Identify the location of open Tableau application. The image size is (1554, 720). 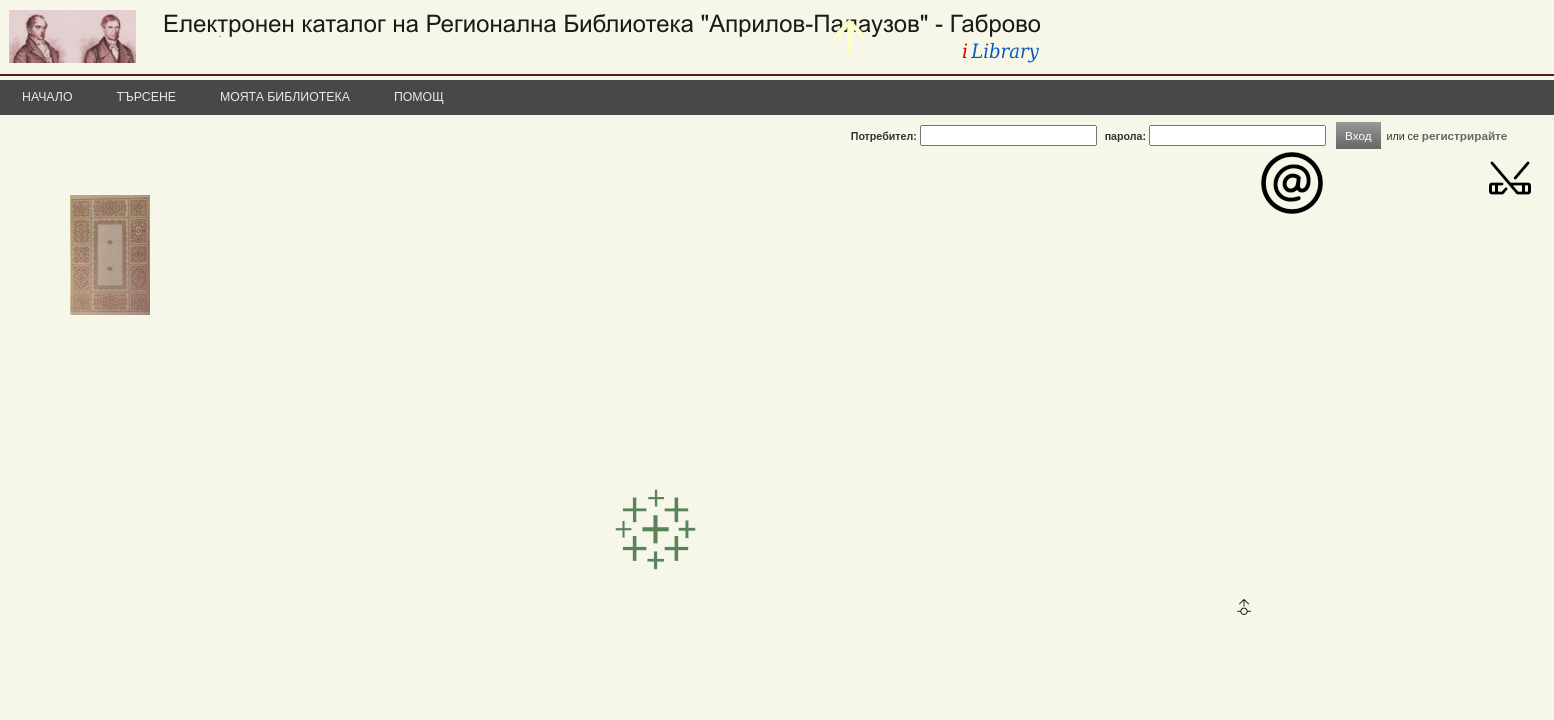
(655, 529).